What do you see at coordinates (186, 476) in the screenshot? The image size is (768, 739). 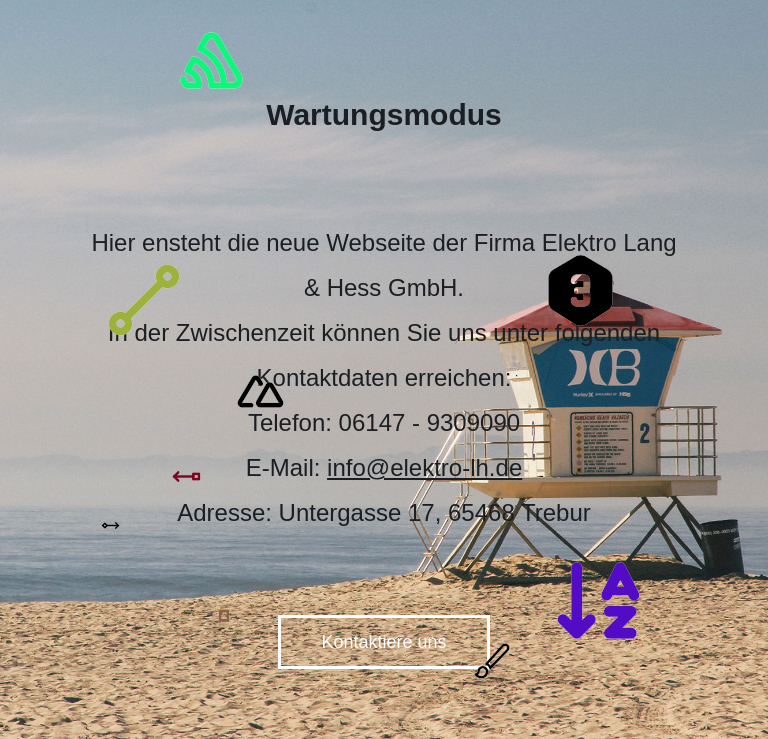 I see `go back to previous screen` at bounding box center [186, 476].